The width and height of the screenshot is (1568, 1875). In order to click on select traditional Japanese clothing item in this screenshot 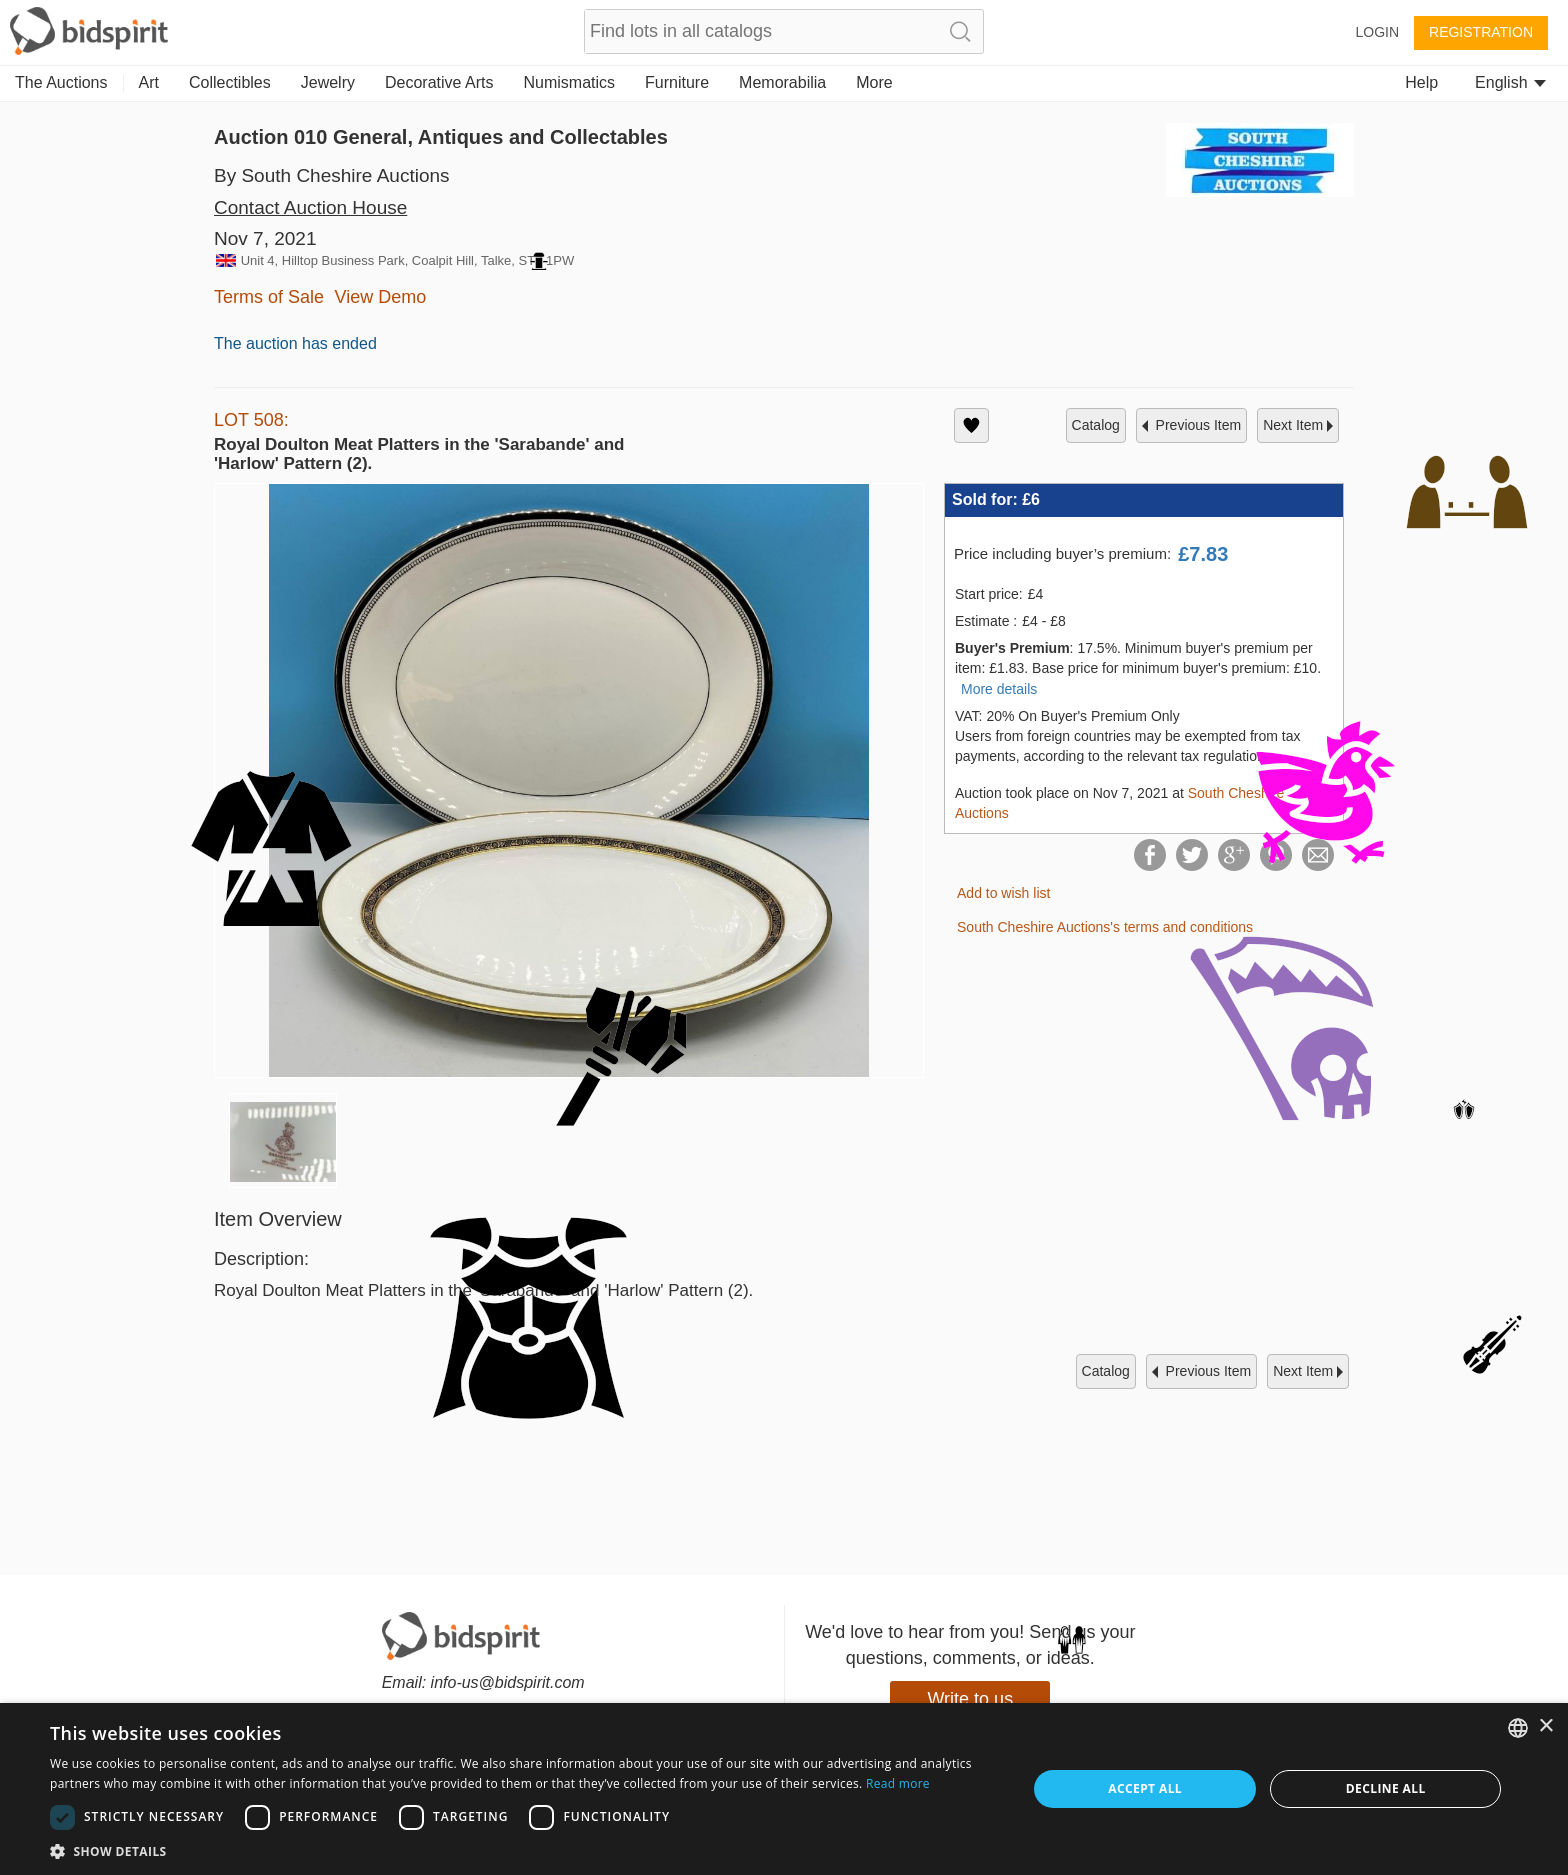, I will do `click(271, 848)`.